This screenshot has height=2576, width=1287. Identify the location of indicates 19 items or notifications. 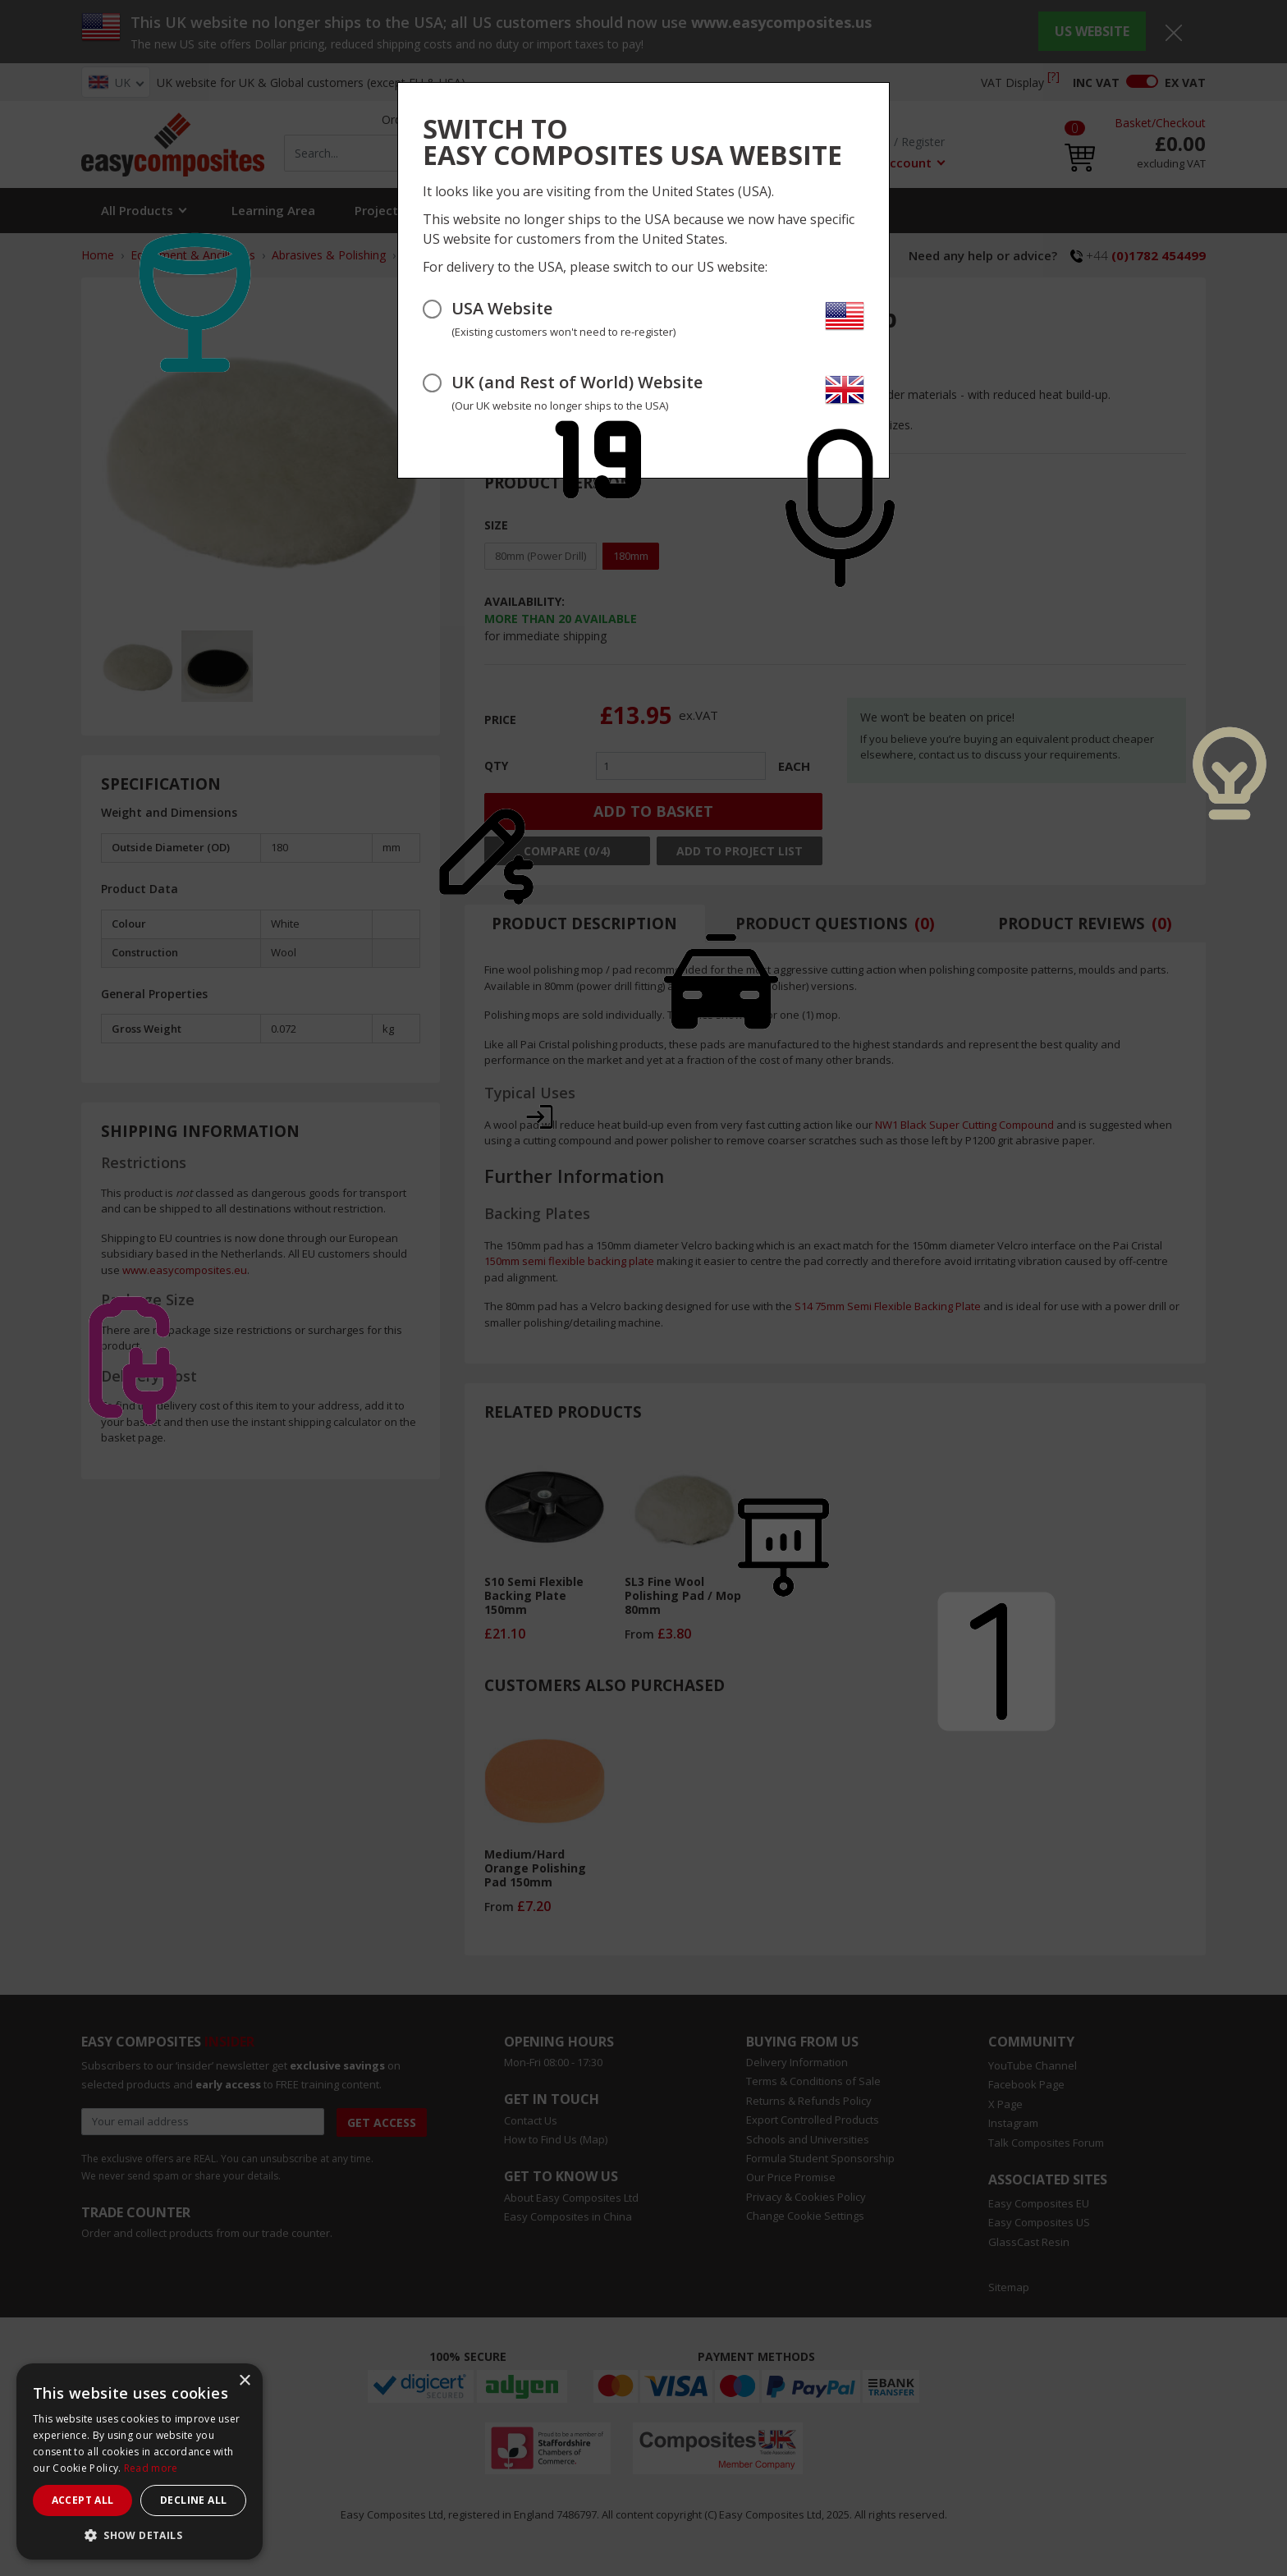
(594, 460).